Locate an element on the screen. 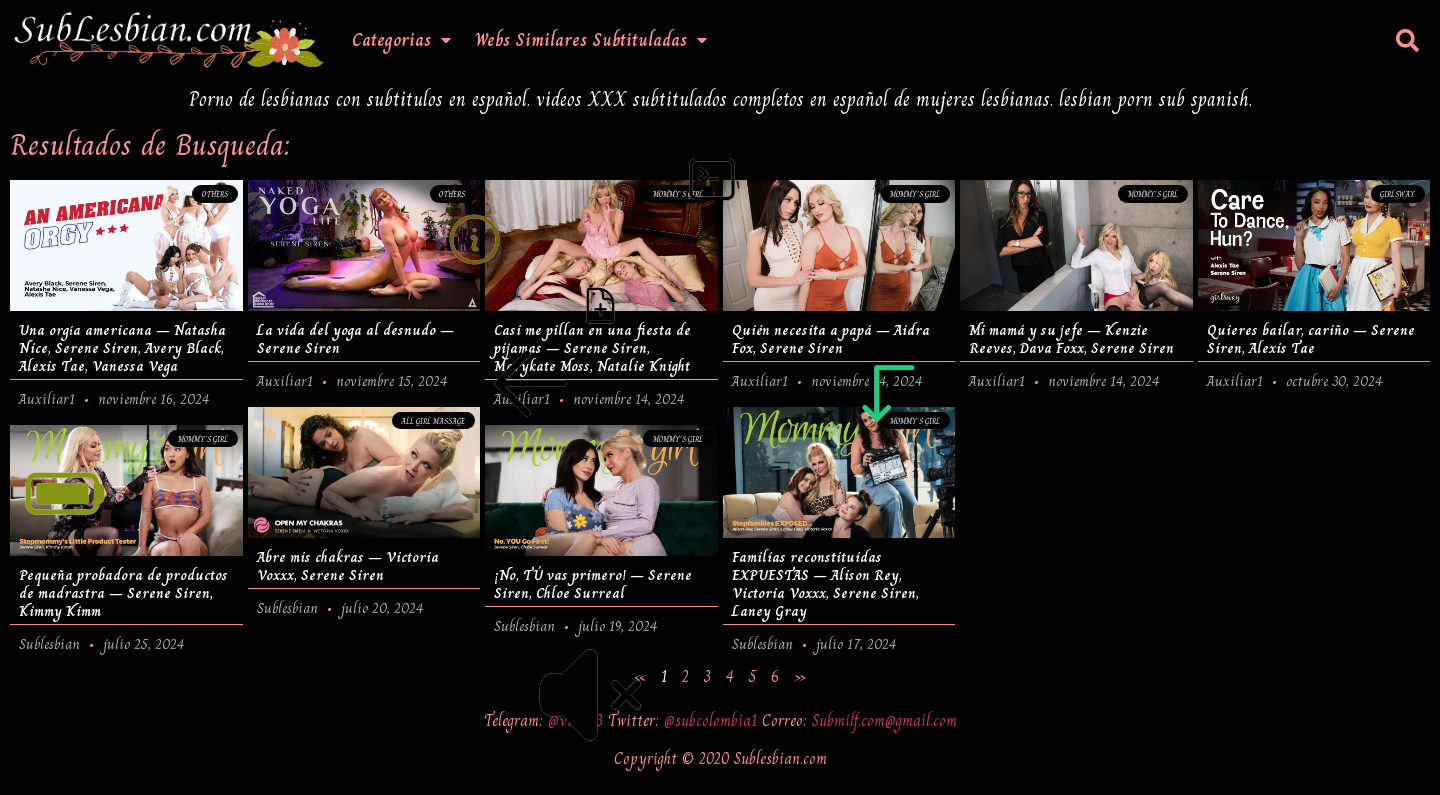 The image size is (1440, 795). go back to the previous screen is located at coordinates (530, 383).